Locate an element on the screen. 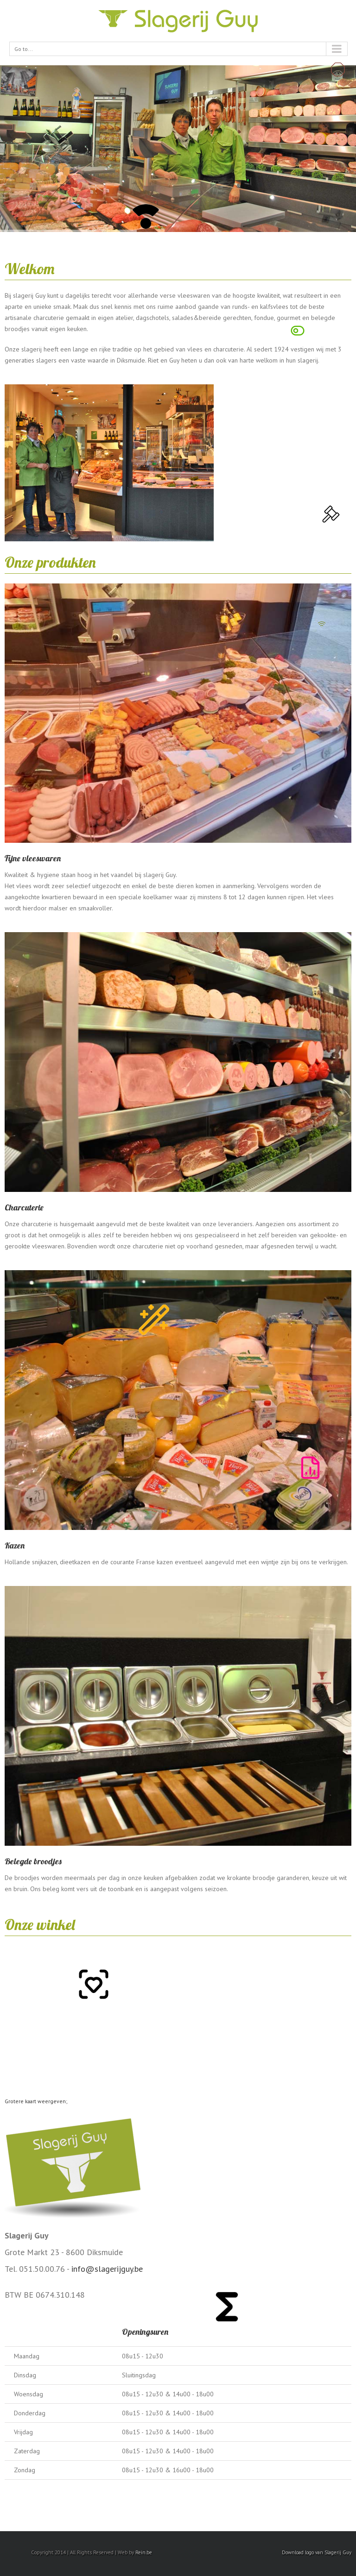  scan or detect health vitals is located at coordinates (94, 1984).